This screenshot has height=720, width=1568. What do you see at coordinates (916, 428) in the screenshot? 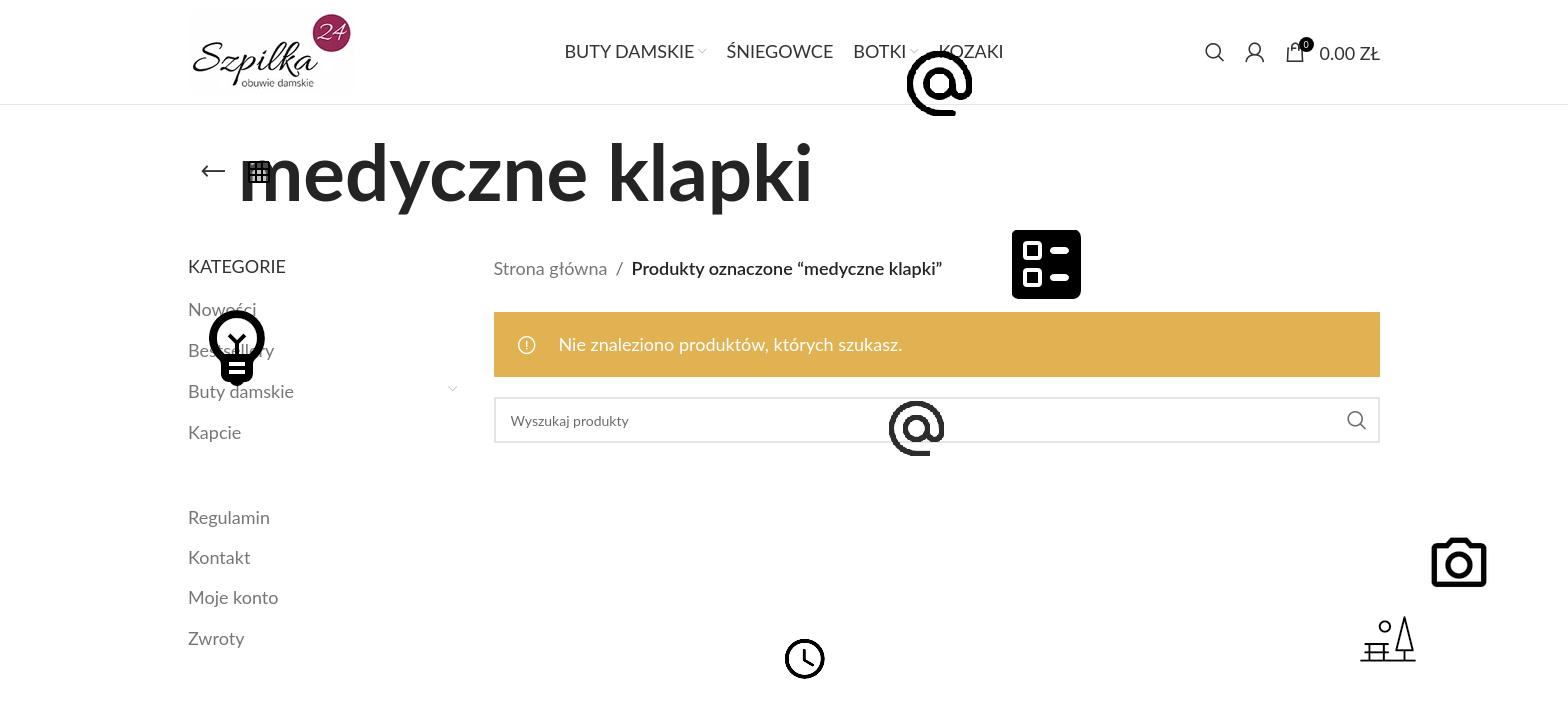
I see `enter or view email address` at bounding box center [916, 428].